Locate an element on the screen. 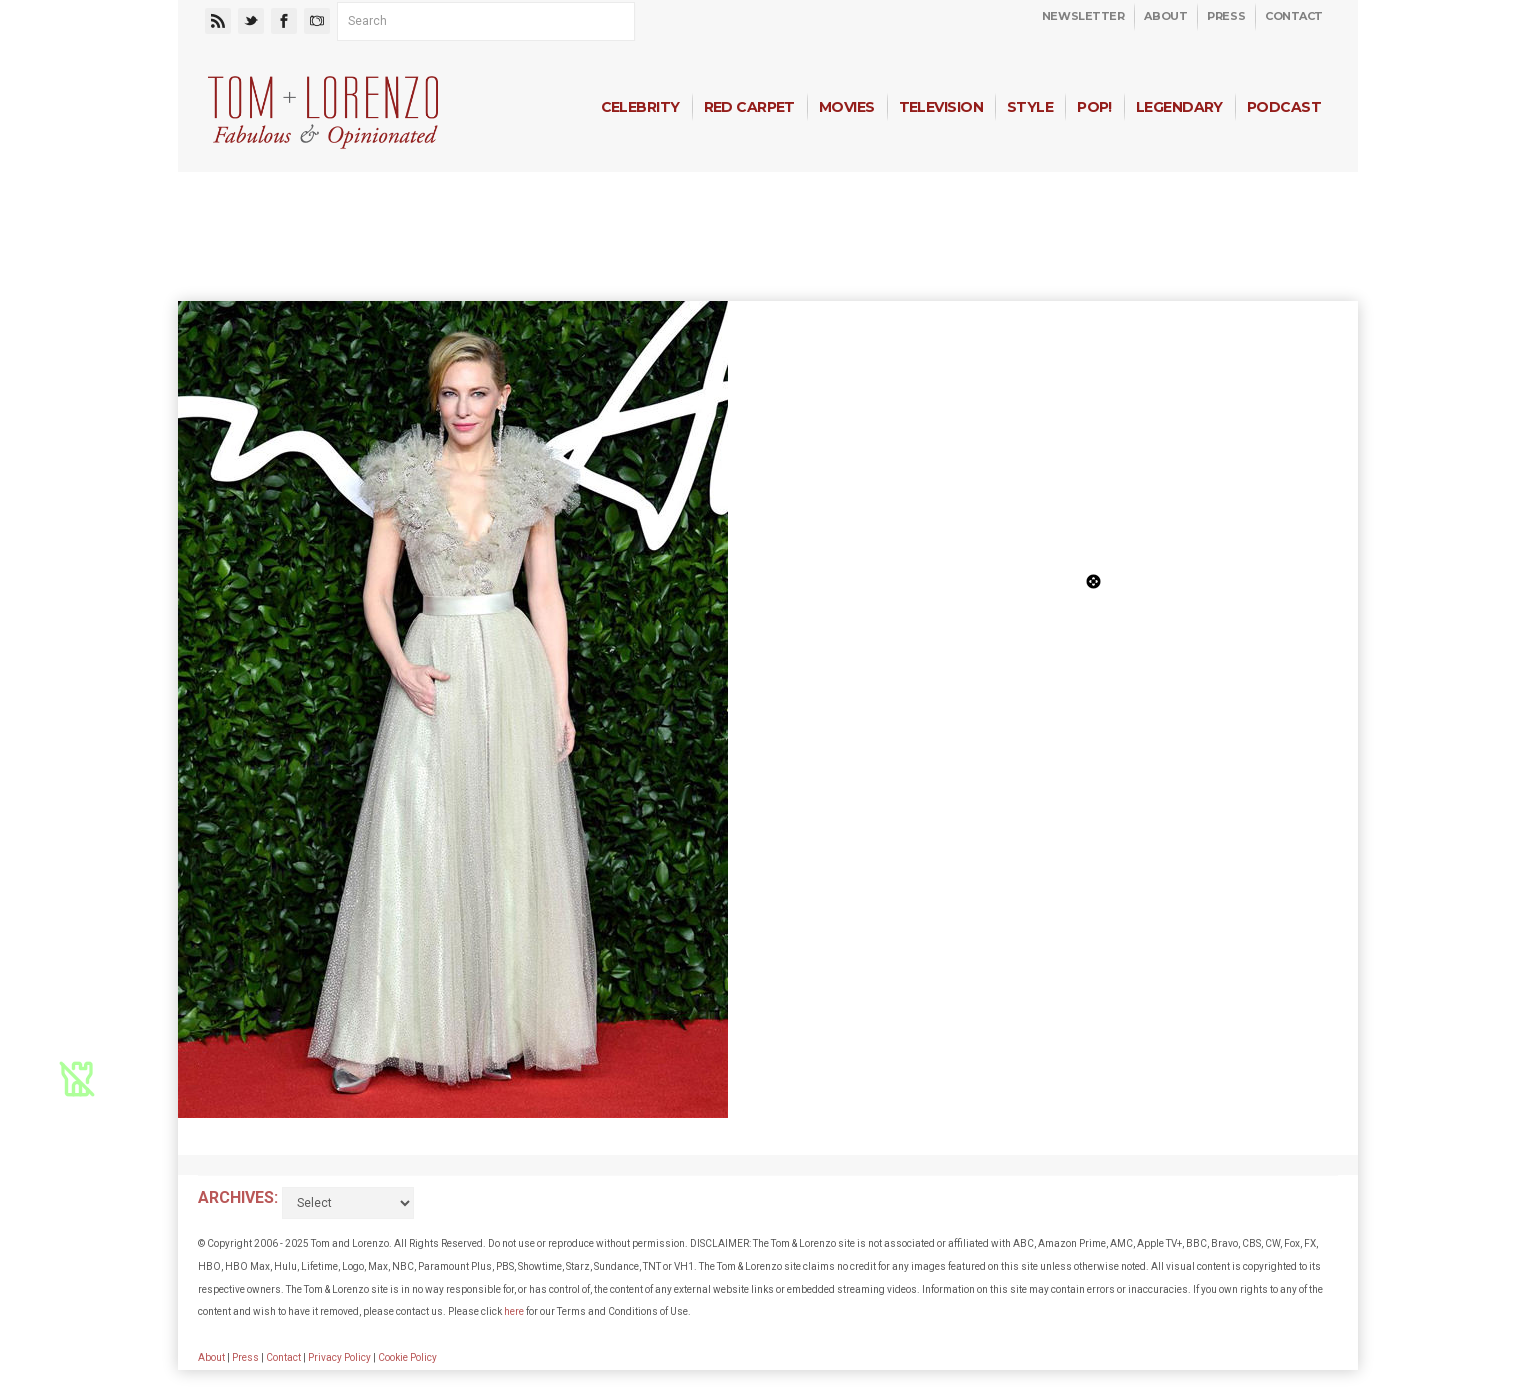  indicates tower or signal is offline is located at coordinates (77, 1079).